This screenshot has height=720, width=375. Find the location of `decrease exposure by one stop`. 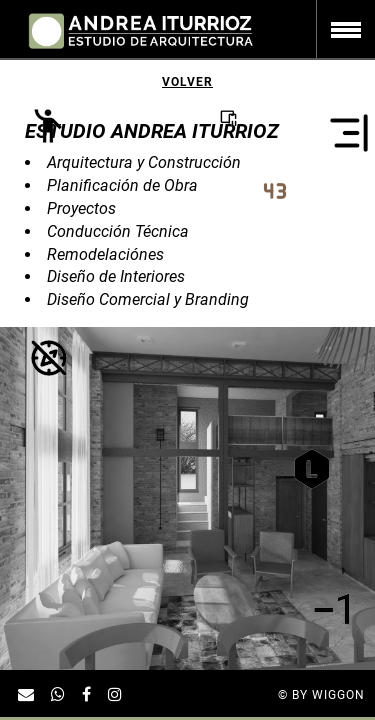

decrease exposure by one stop is located at coordinates (333, 610).